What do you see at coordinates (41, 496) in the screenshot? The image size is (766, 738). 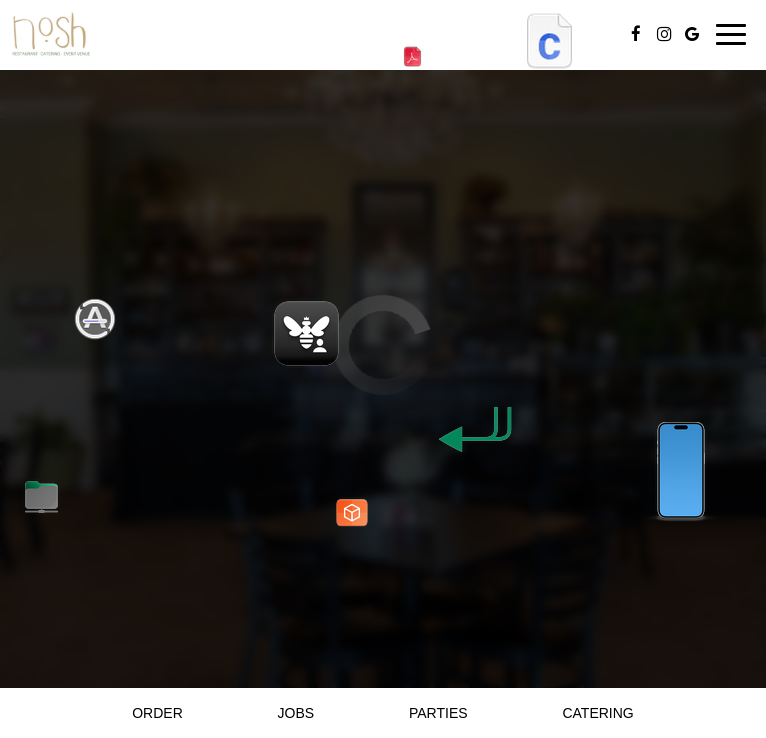 I see `access files stored on a remote server` at bounding box center [41, 496].